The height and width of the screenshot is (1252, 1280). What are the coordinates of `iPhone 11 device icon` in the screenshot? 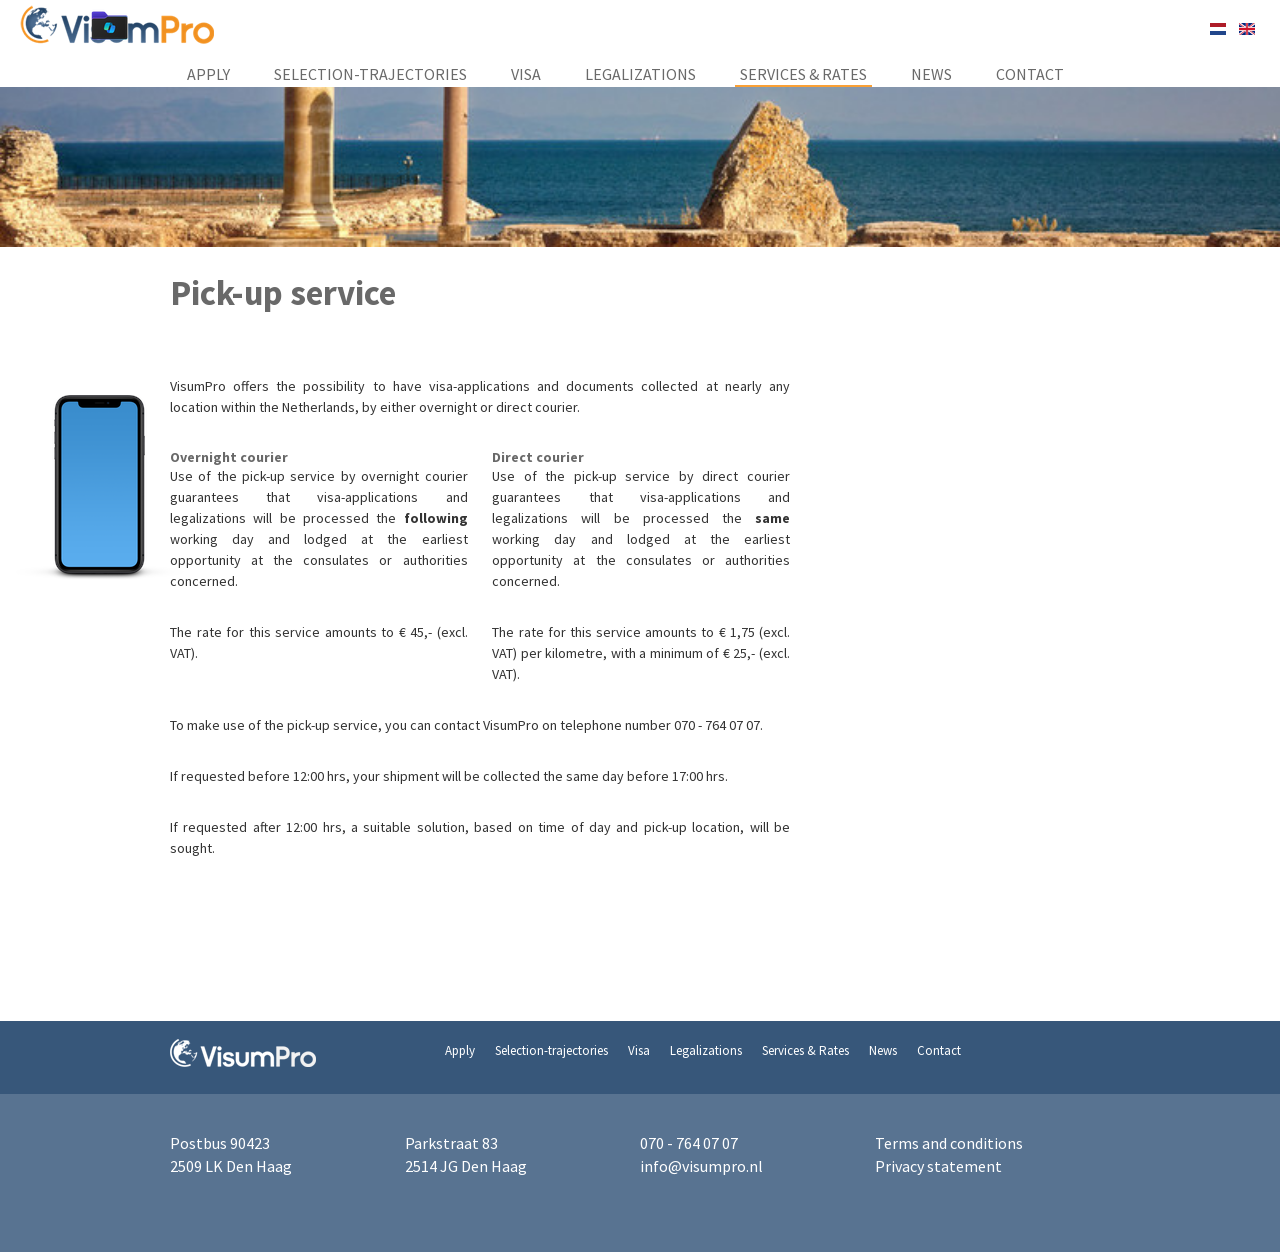 It's located at (99, 487).